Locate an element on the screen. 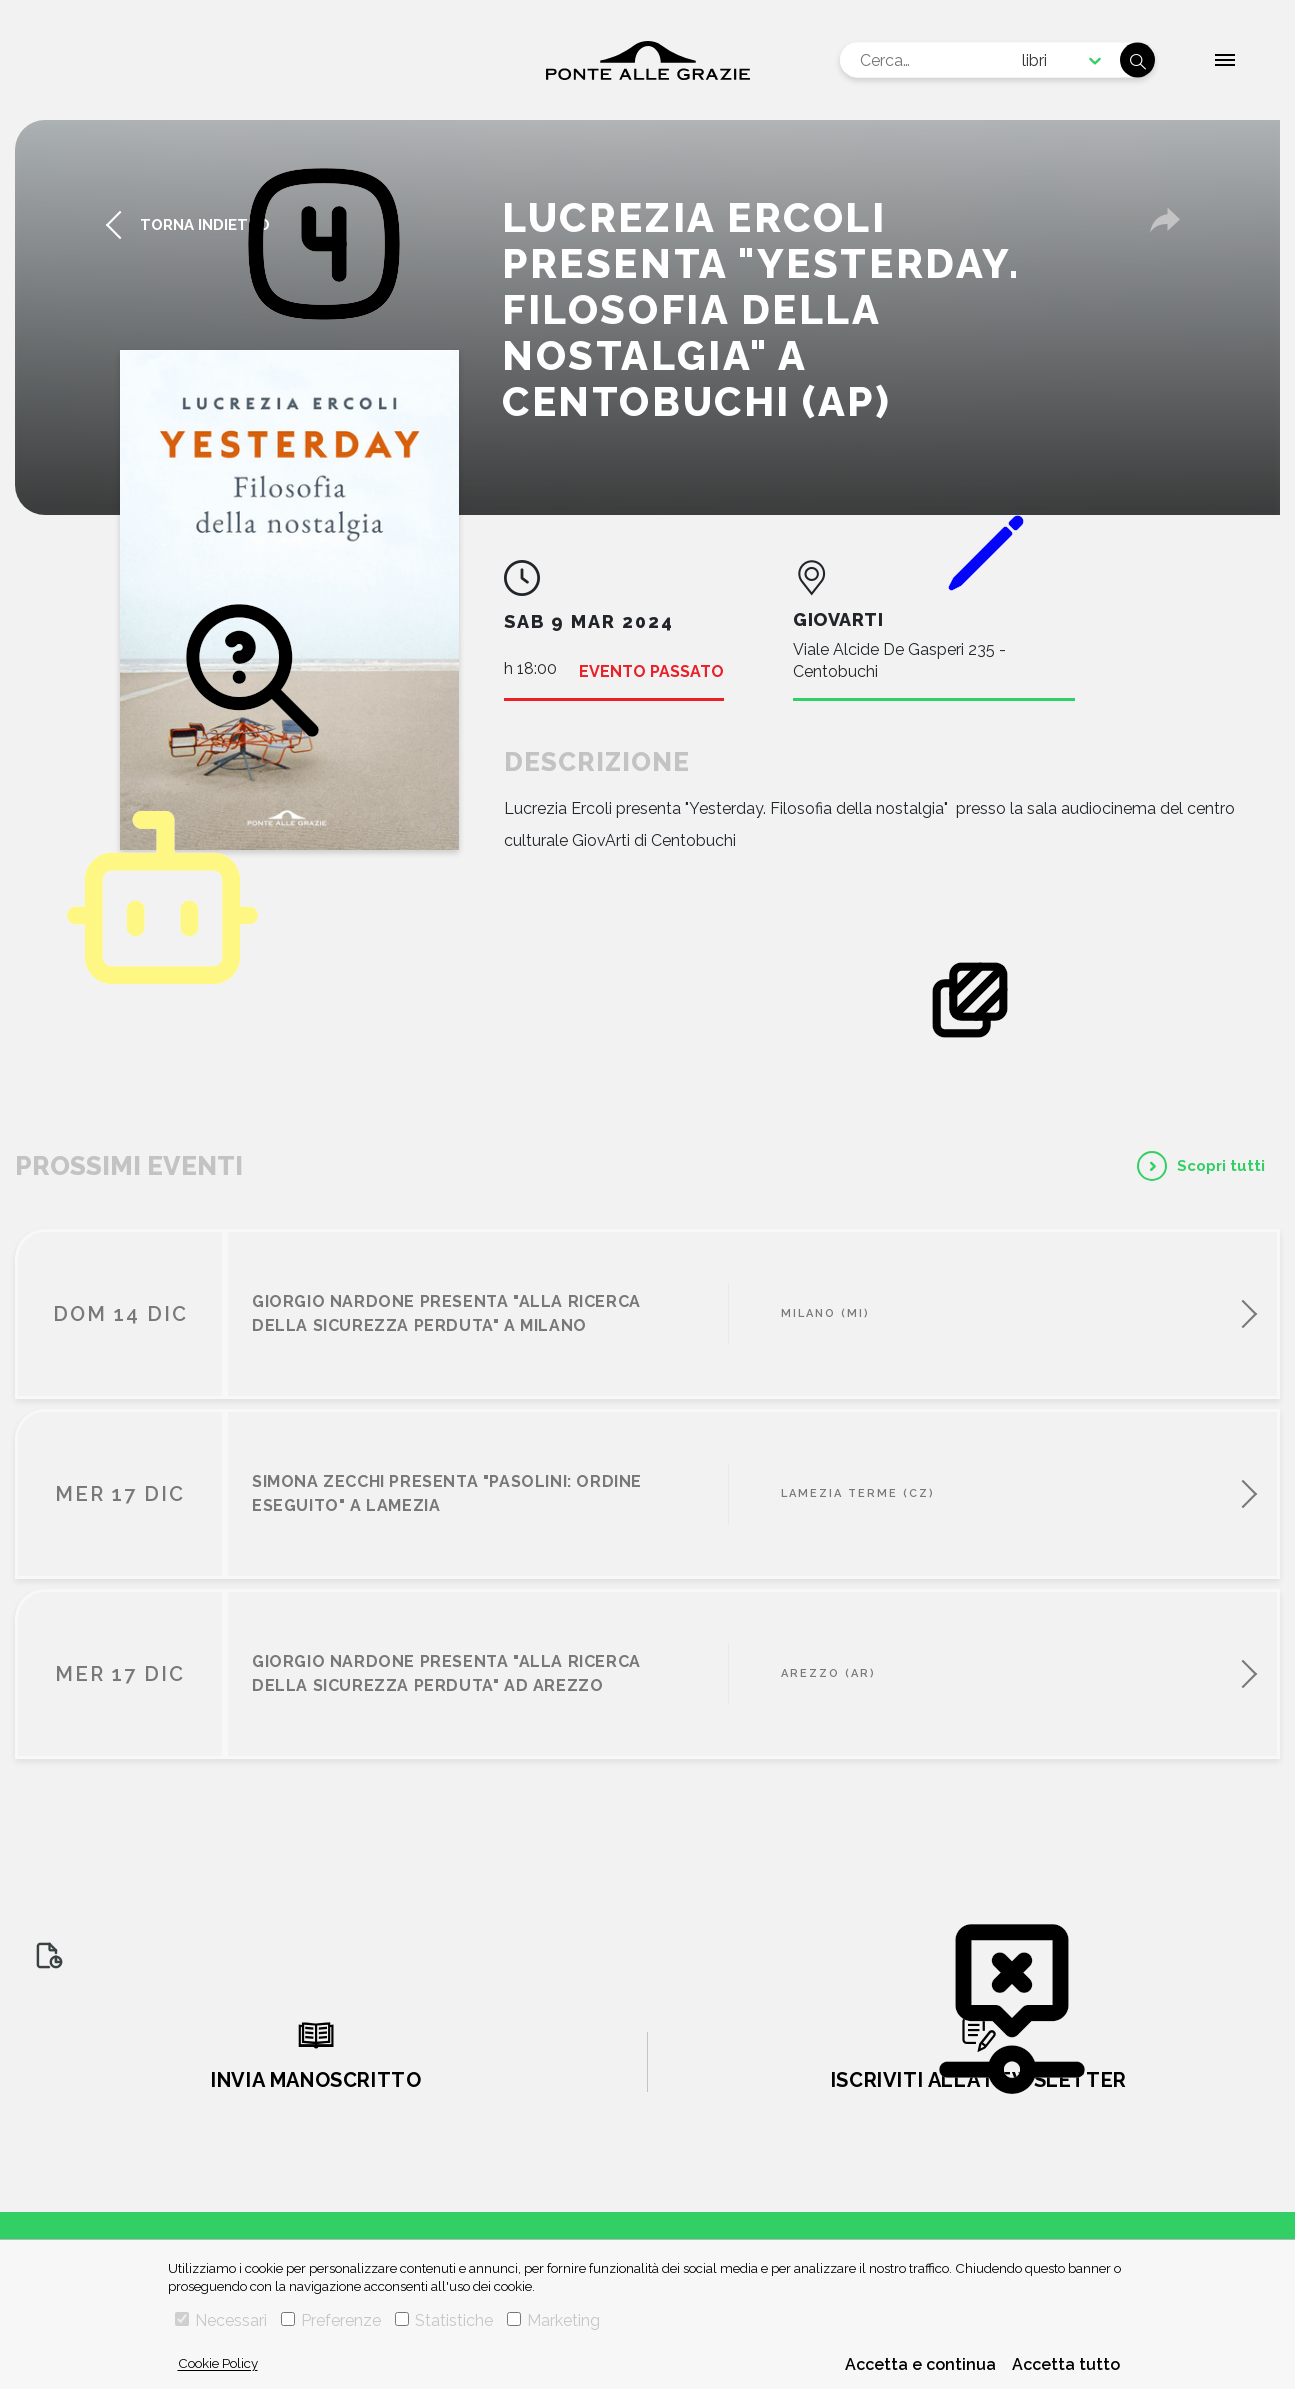  remove an event from the timeline is located at coordinates (1012, 2005).